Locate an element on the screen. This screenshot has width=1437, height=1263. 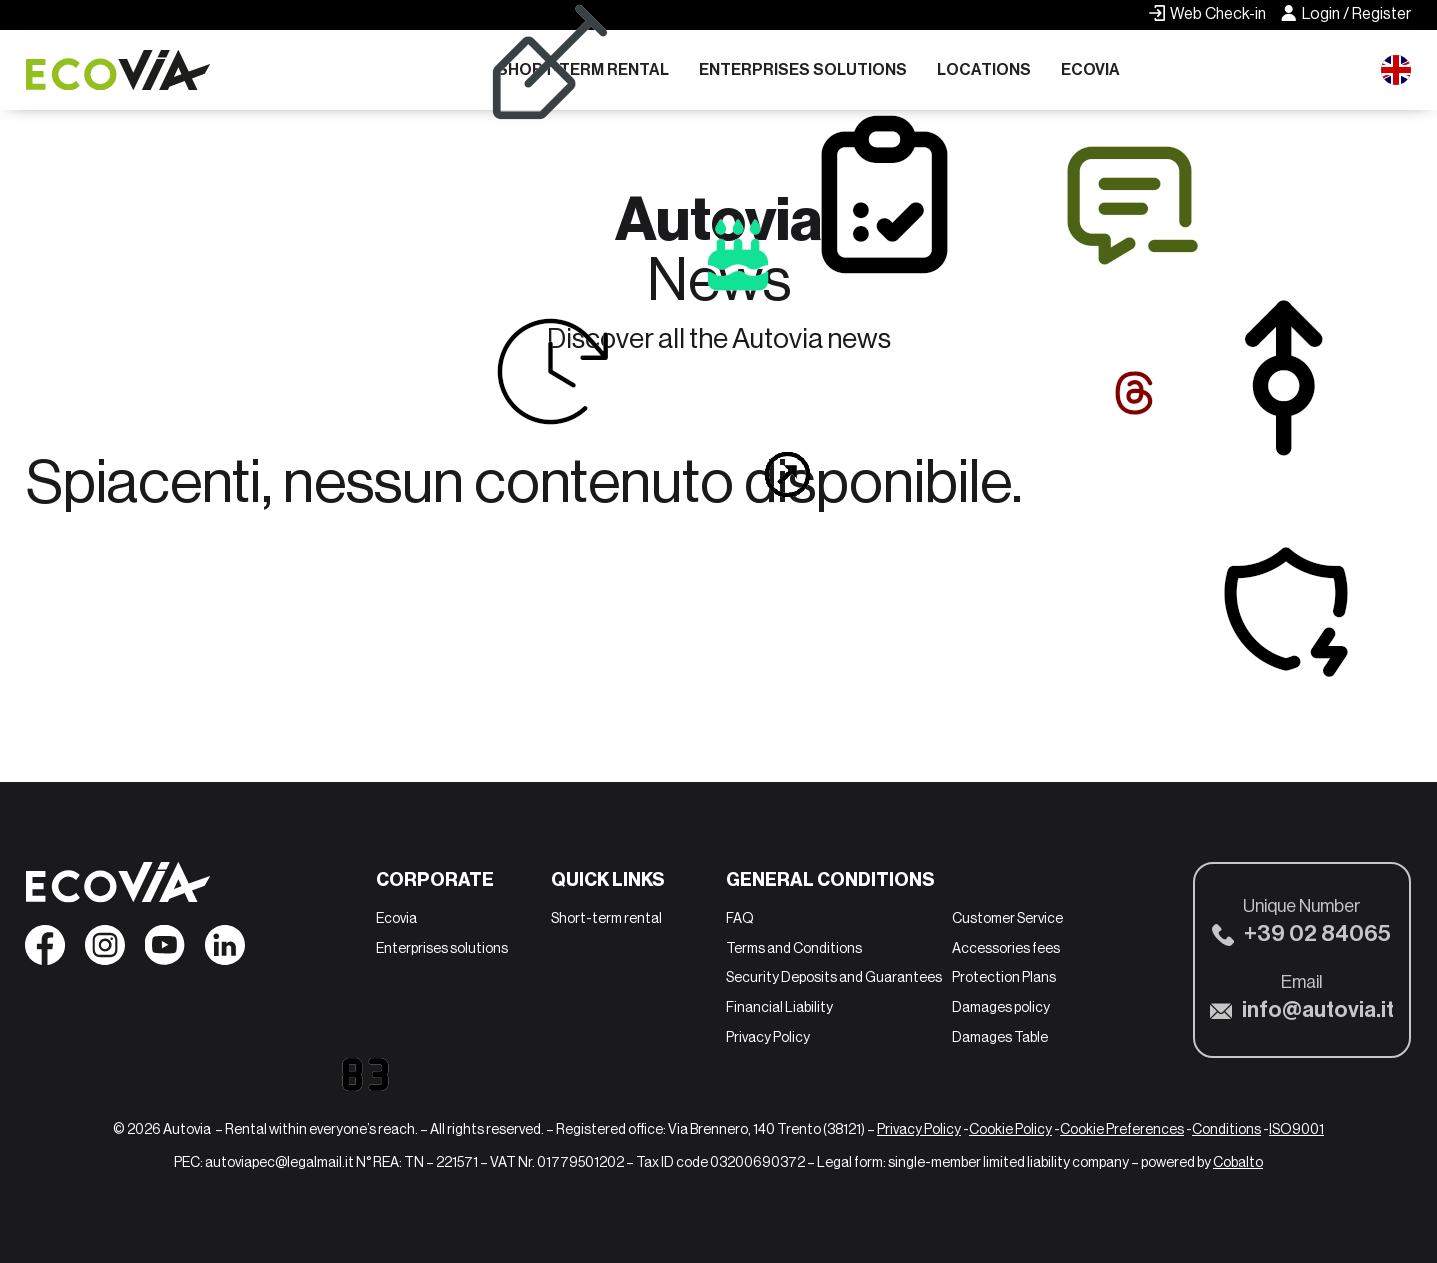
indicates item number 83 in a list or sequence is located at coordinates (365, 1074).